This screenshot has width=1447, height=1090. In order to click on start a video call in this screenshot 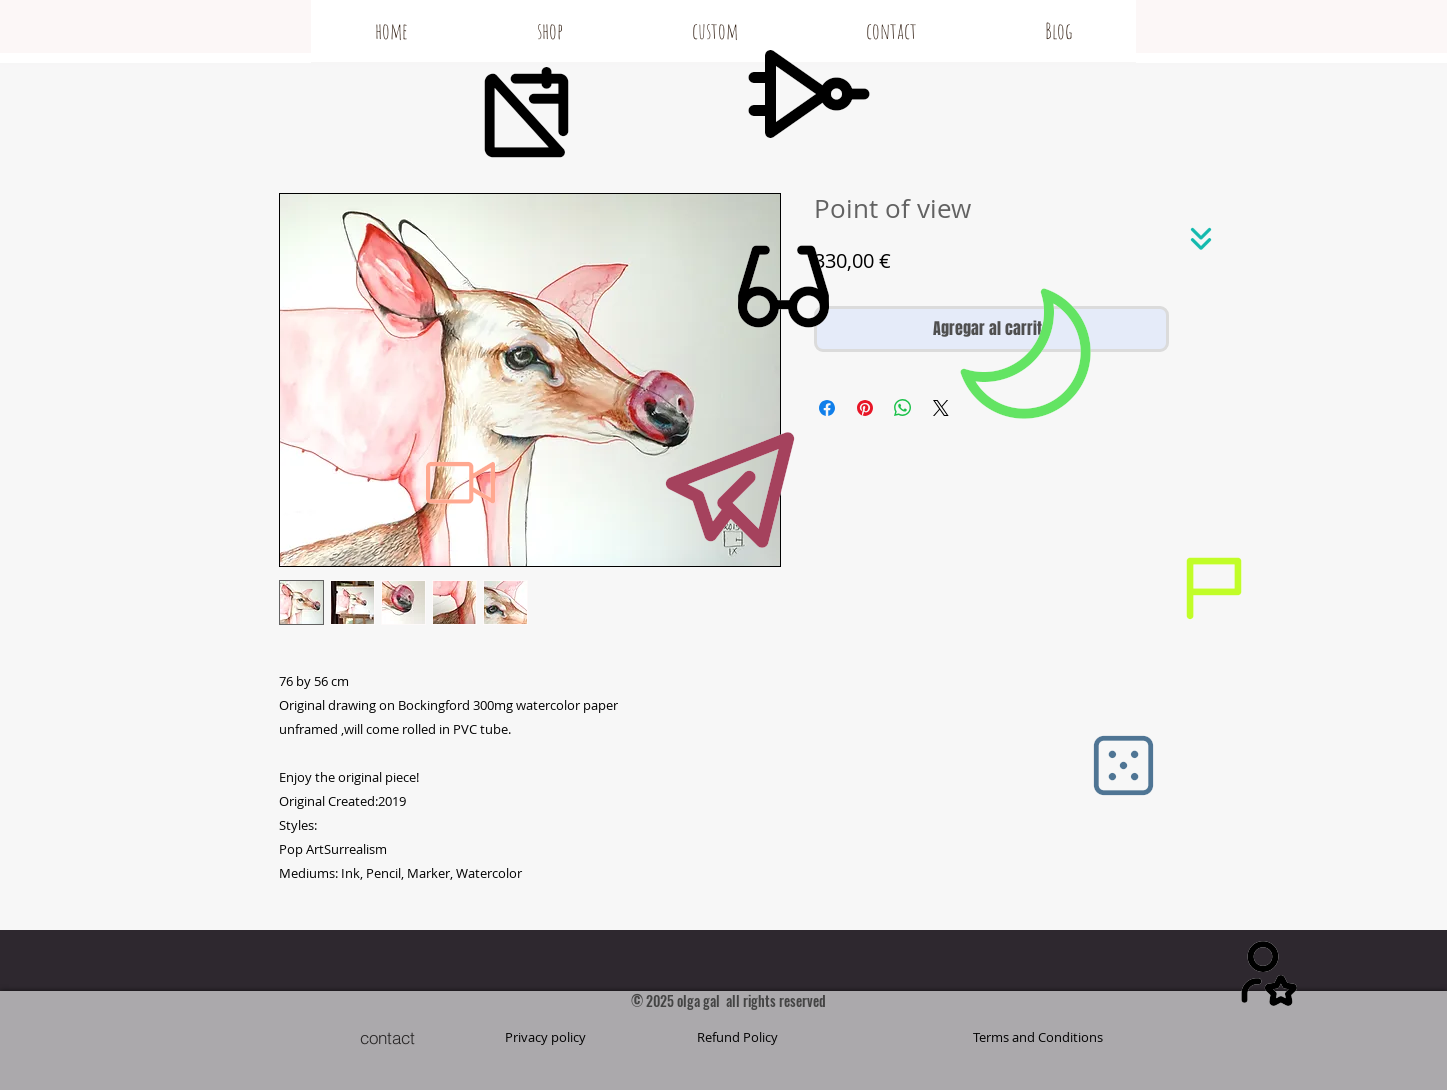, I will do `click(460, 483)`.